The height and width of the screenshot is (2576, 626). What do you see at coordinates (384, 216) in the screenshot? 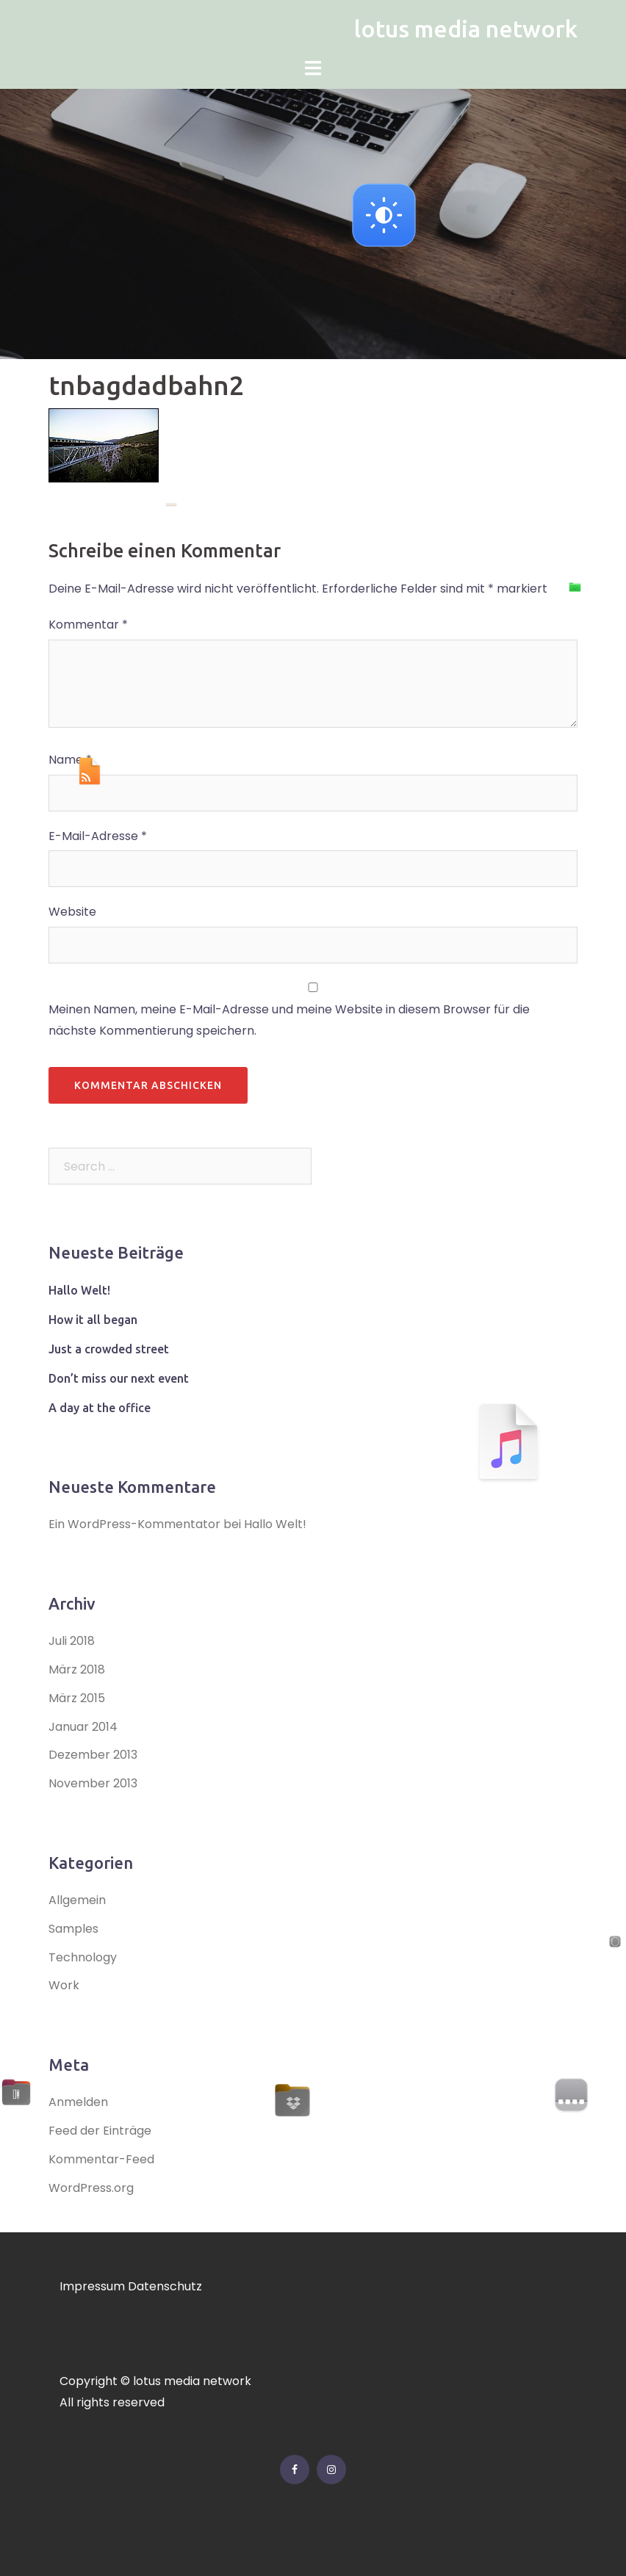
I see `adjust night shift or blue light settings` at bounding box center [384, 216].